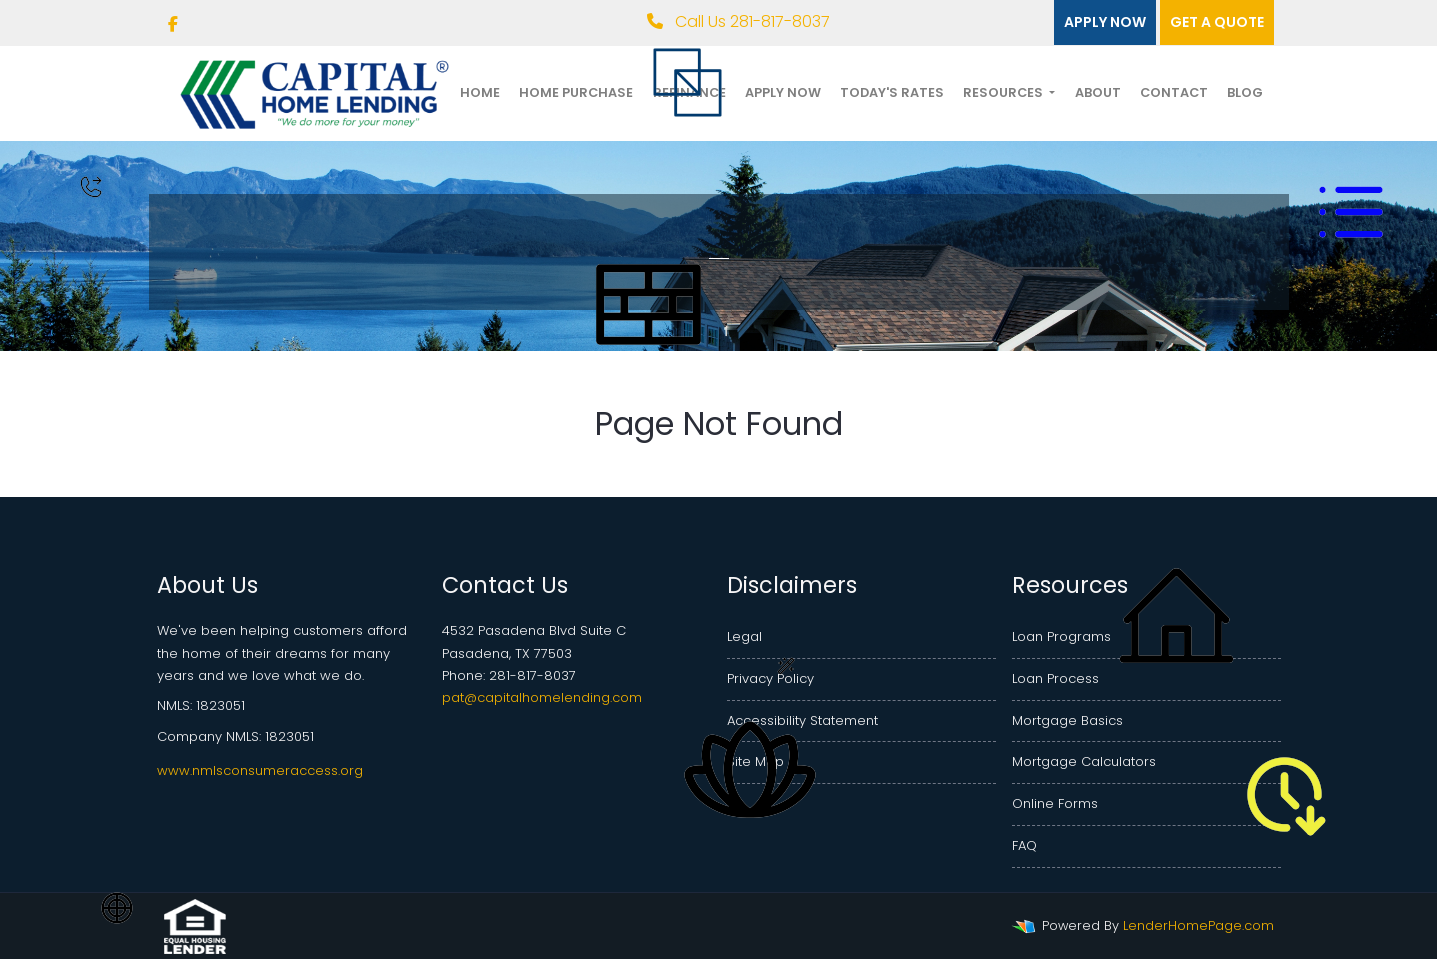 The height and width of the screenshot is (959, 1437). I want to click on navigate to home screen, so click(1176, 617).